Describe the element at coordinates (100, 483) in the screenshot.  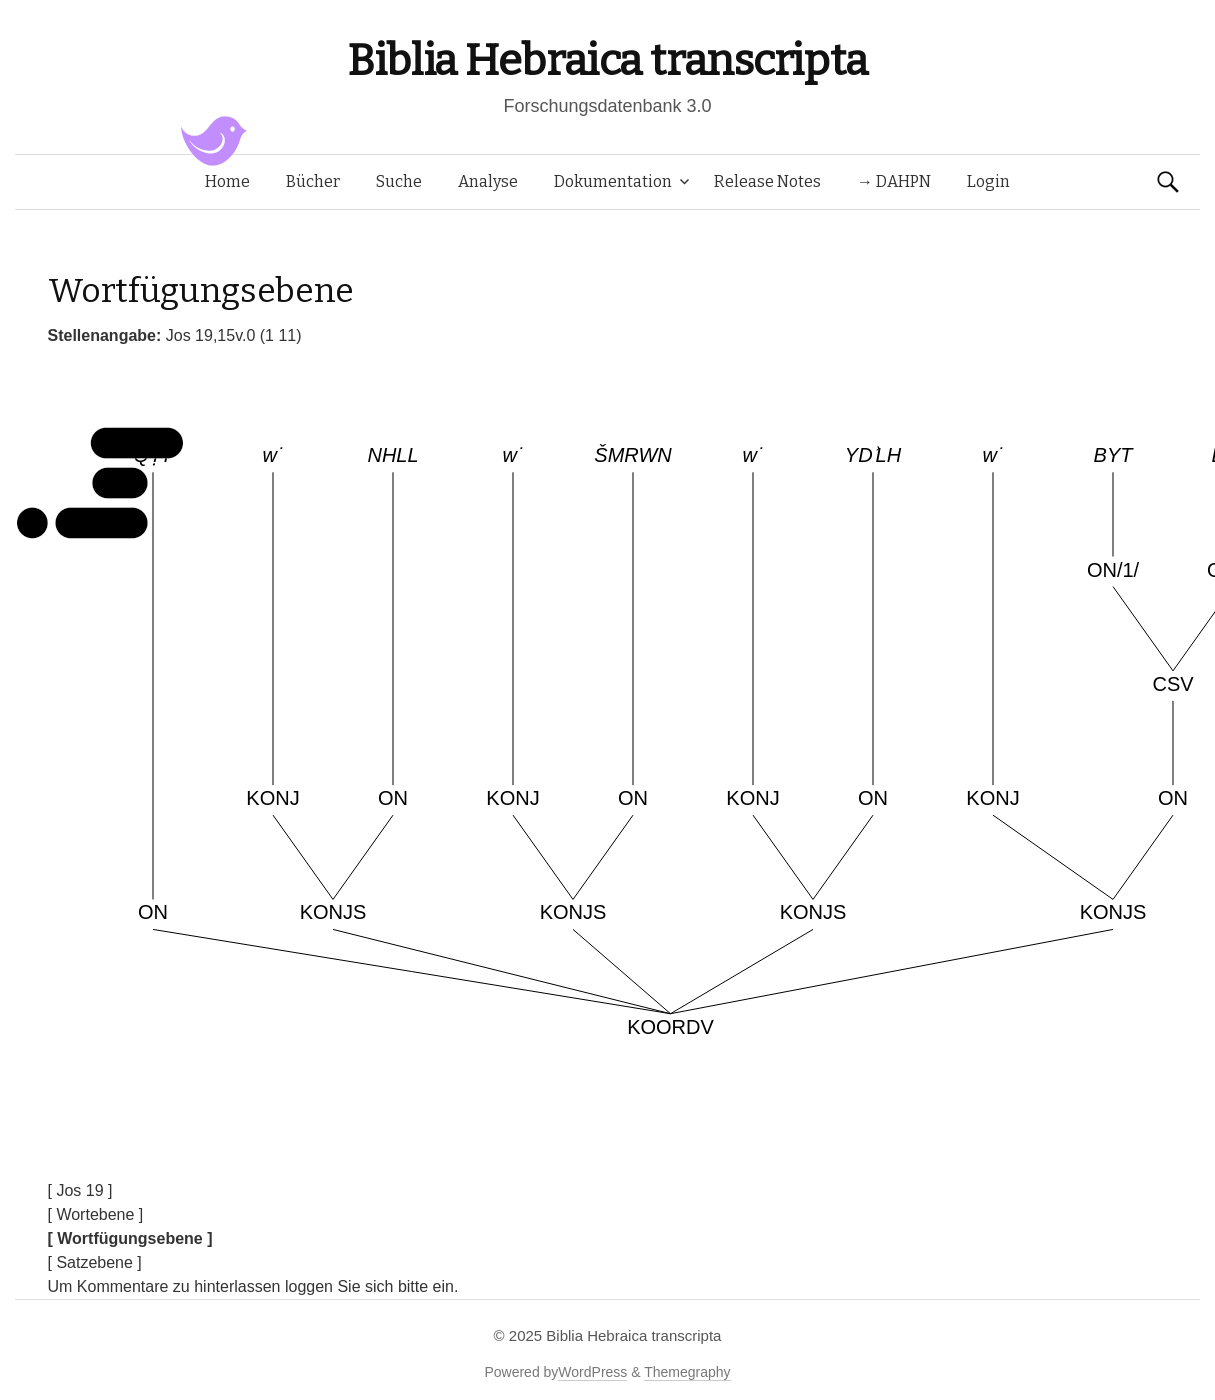
I see `open scrimba learning platform` at that location.